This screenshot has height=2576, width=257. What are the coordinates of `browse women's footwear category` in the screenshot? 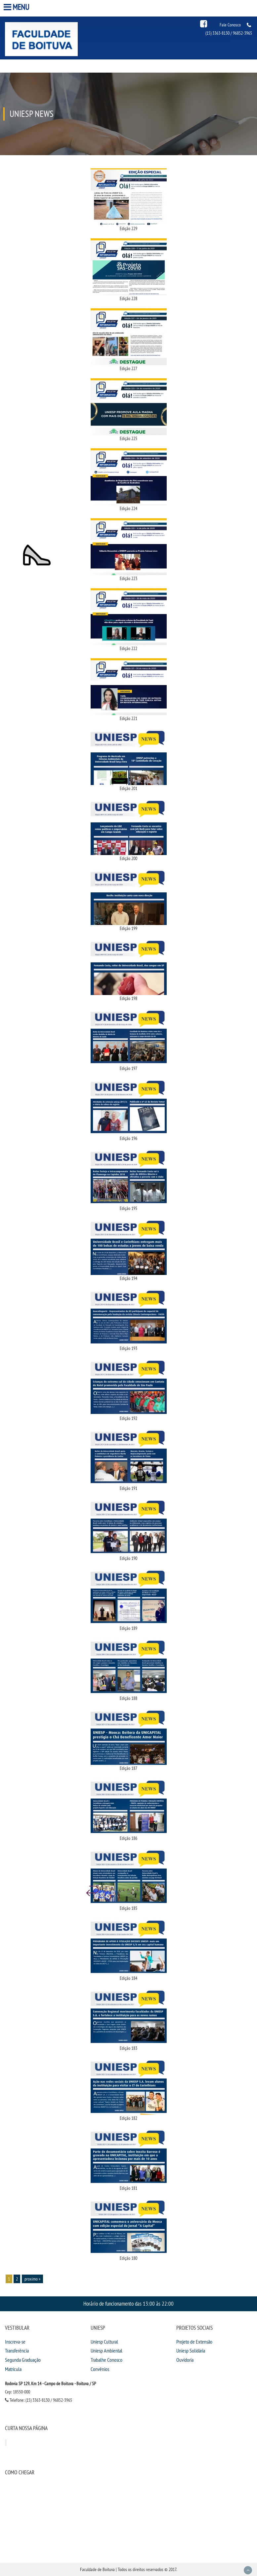 It's located at (35, 556).